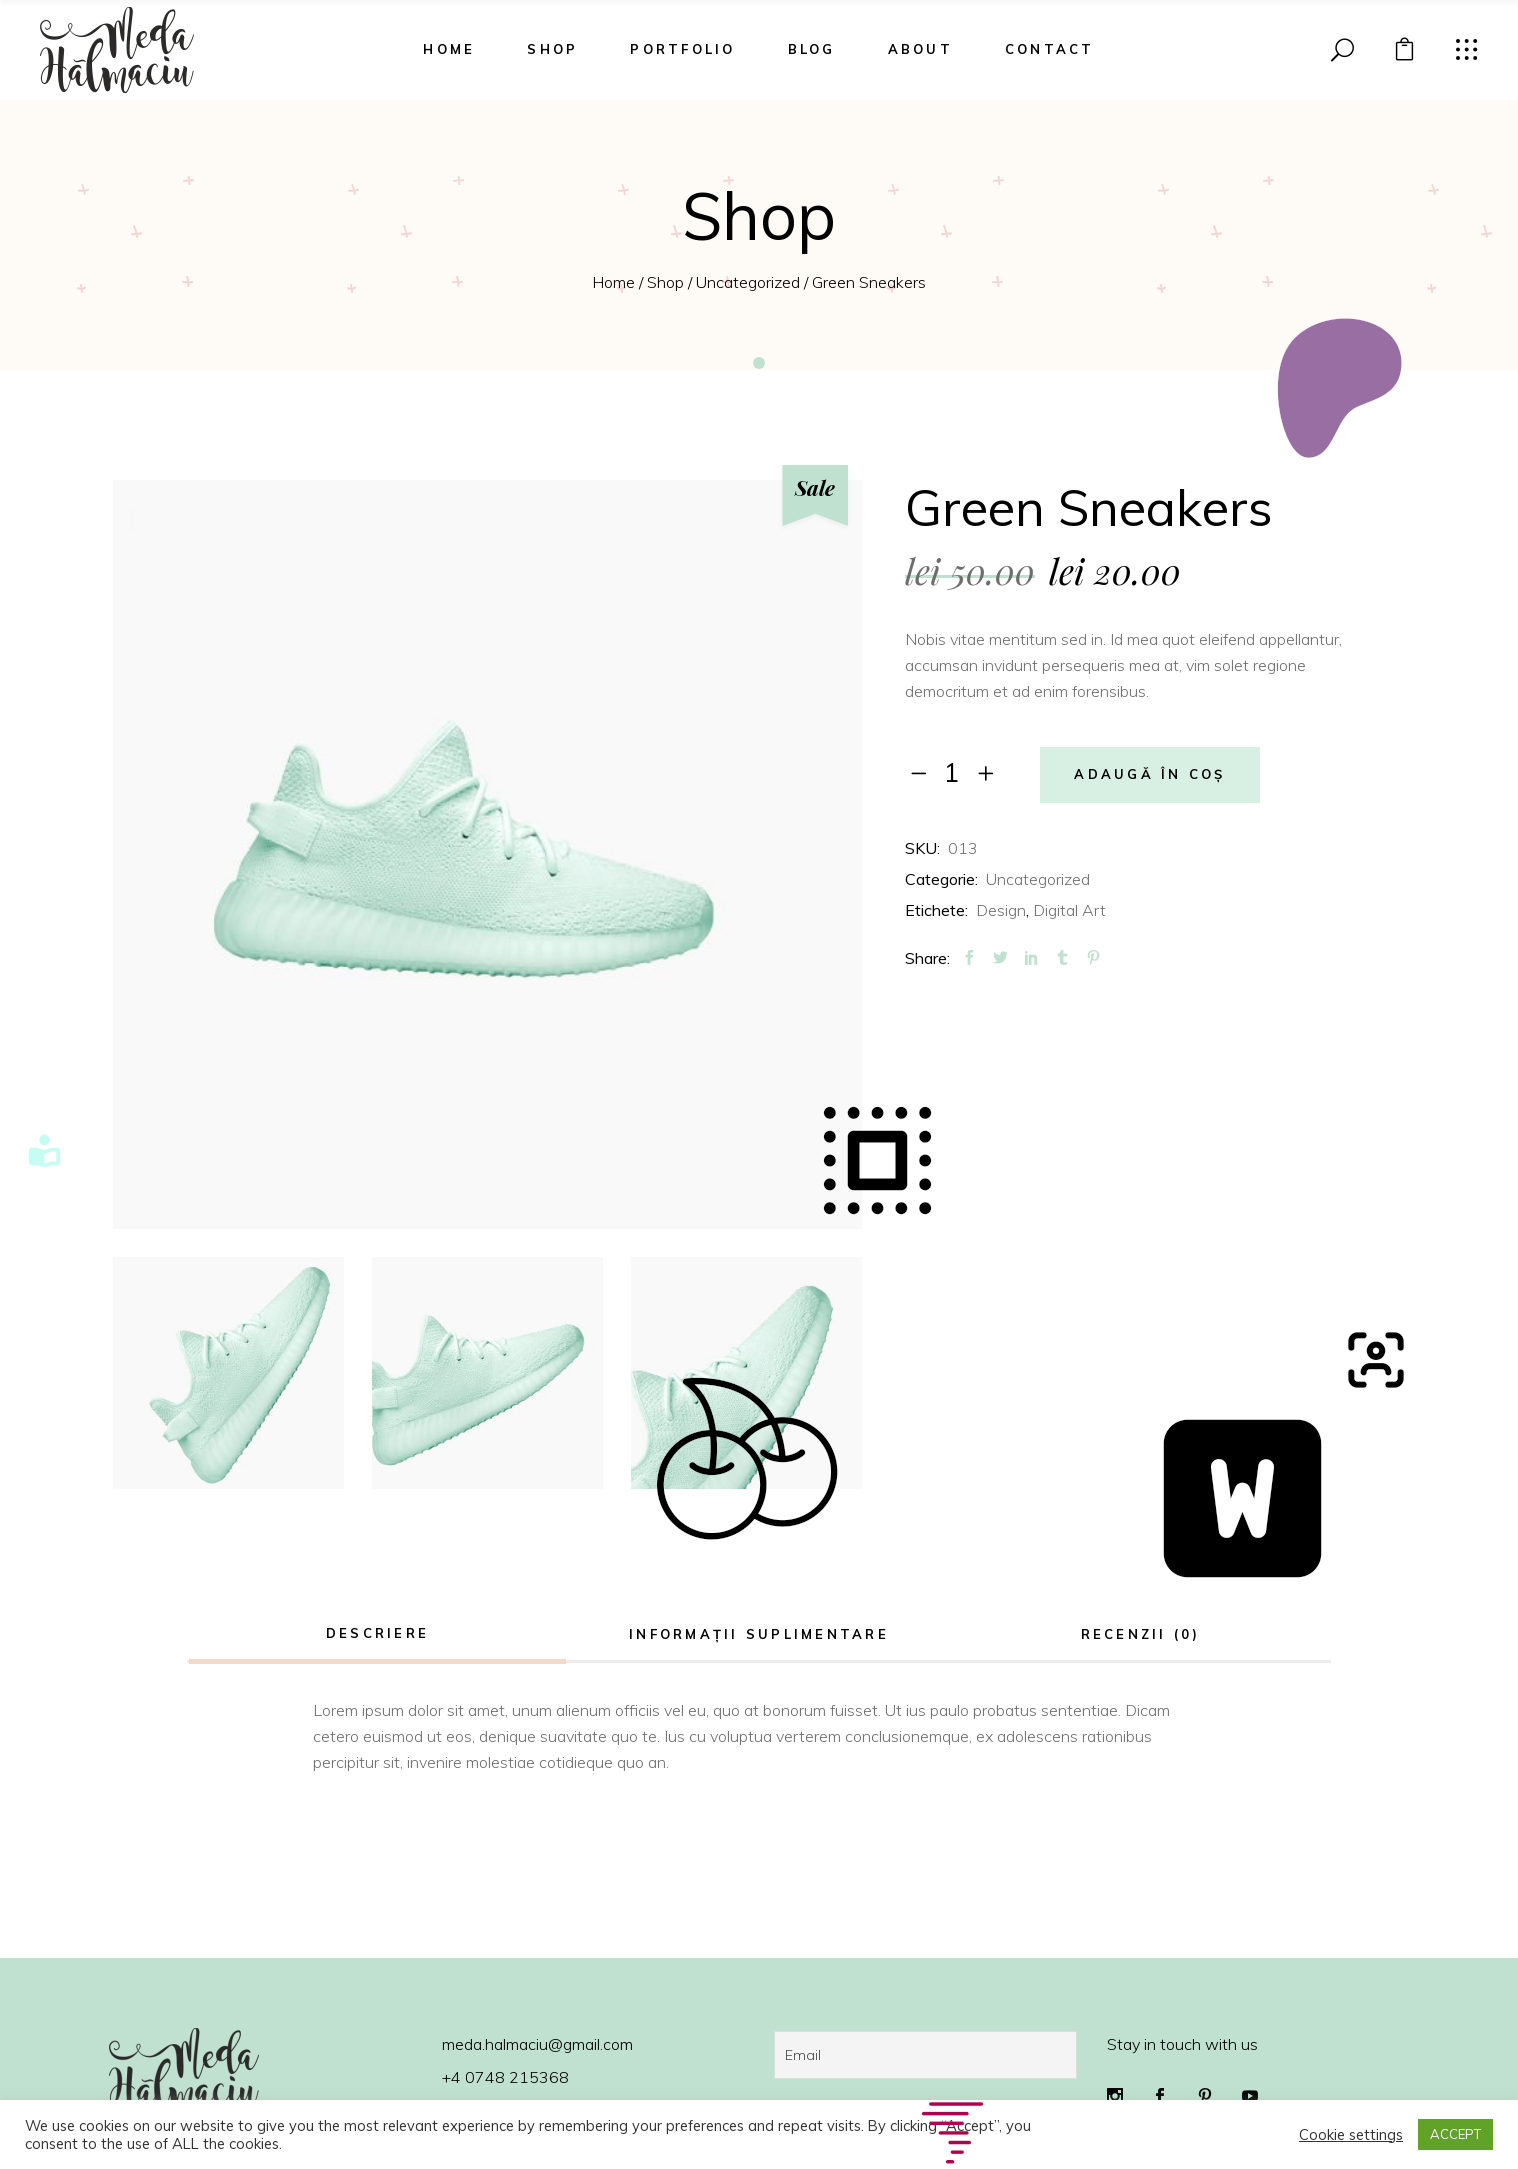 This screenshot has width=1518, height=2169. Describe the element at coordinates (1334, 385) in the screenshot. I see `link to patreon creator page` at that location.